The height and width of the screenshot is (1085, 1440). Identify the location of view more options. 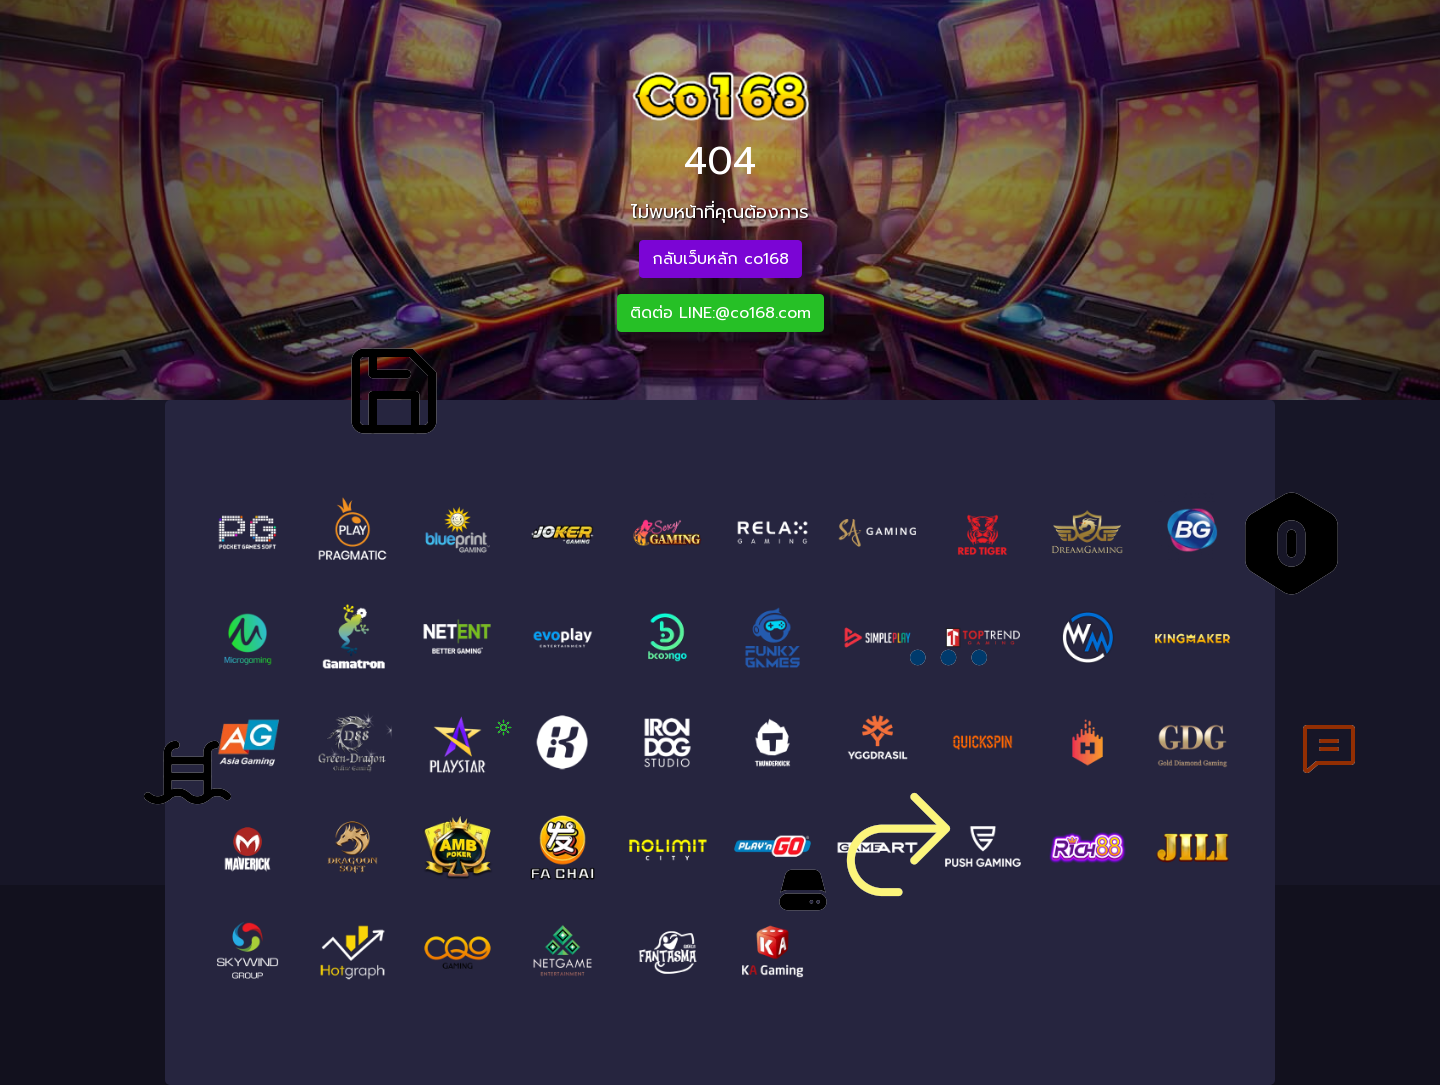
(948, 657).